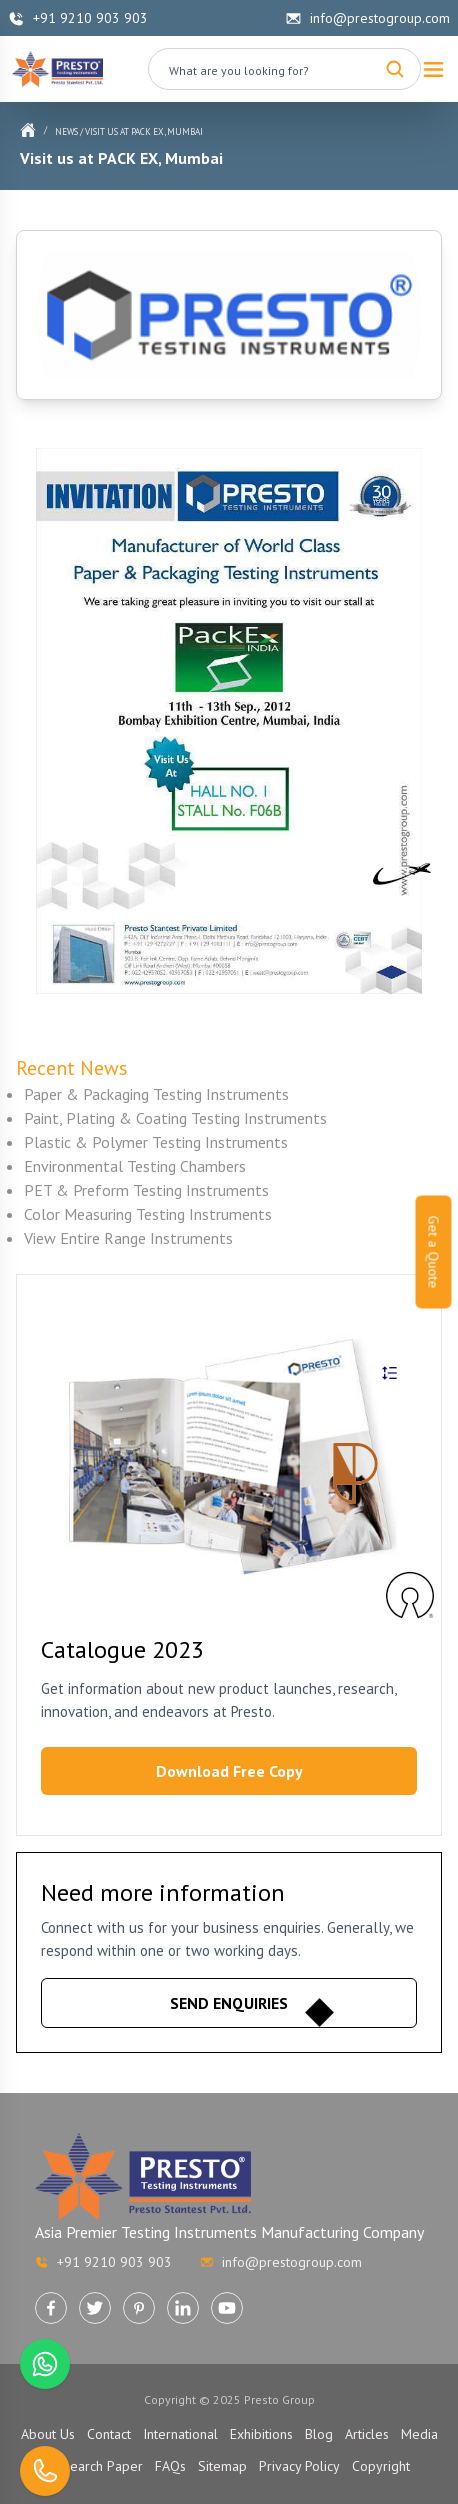  I want to click on adjust line height or text spacing, so click(390, 1373).